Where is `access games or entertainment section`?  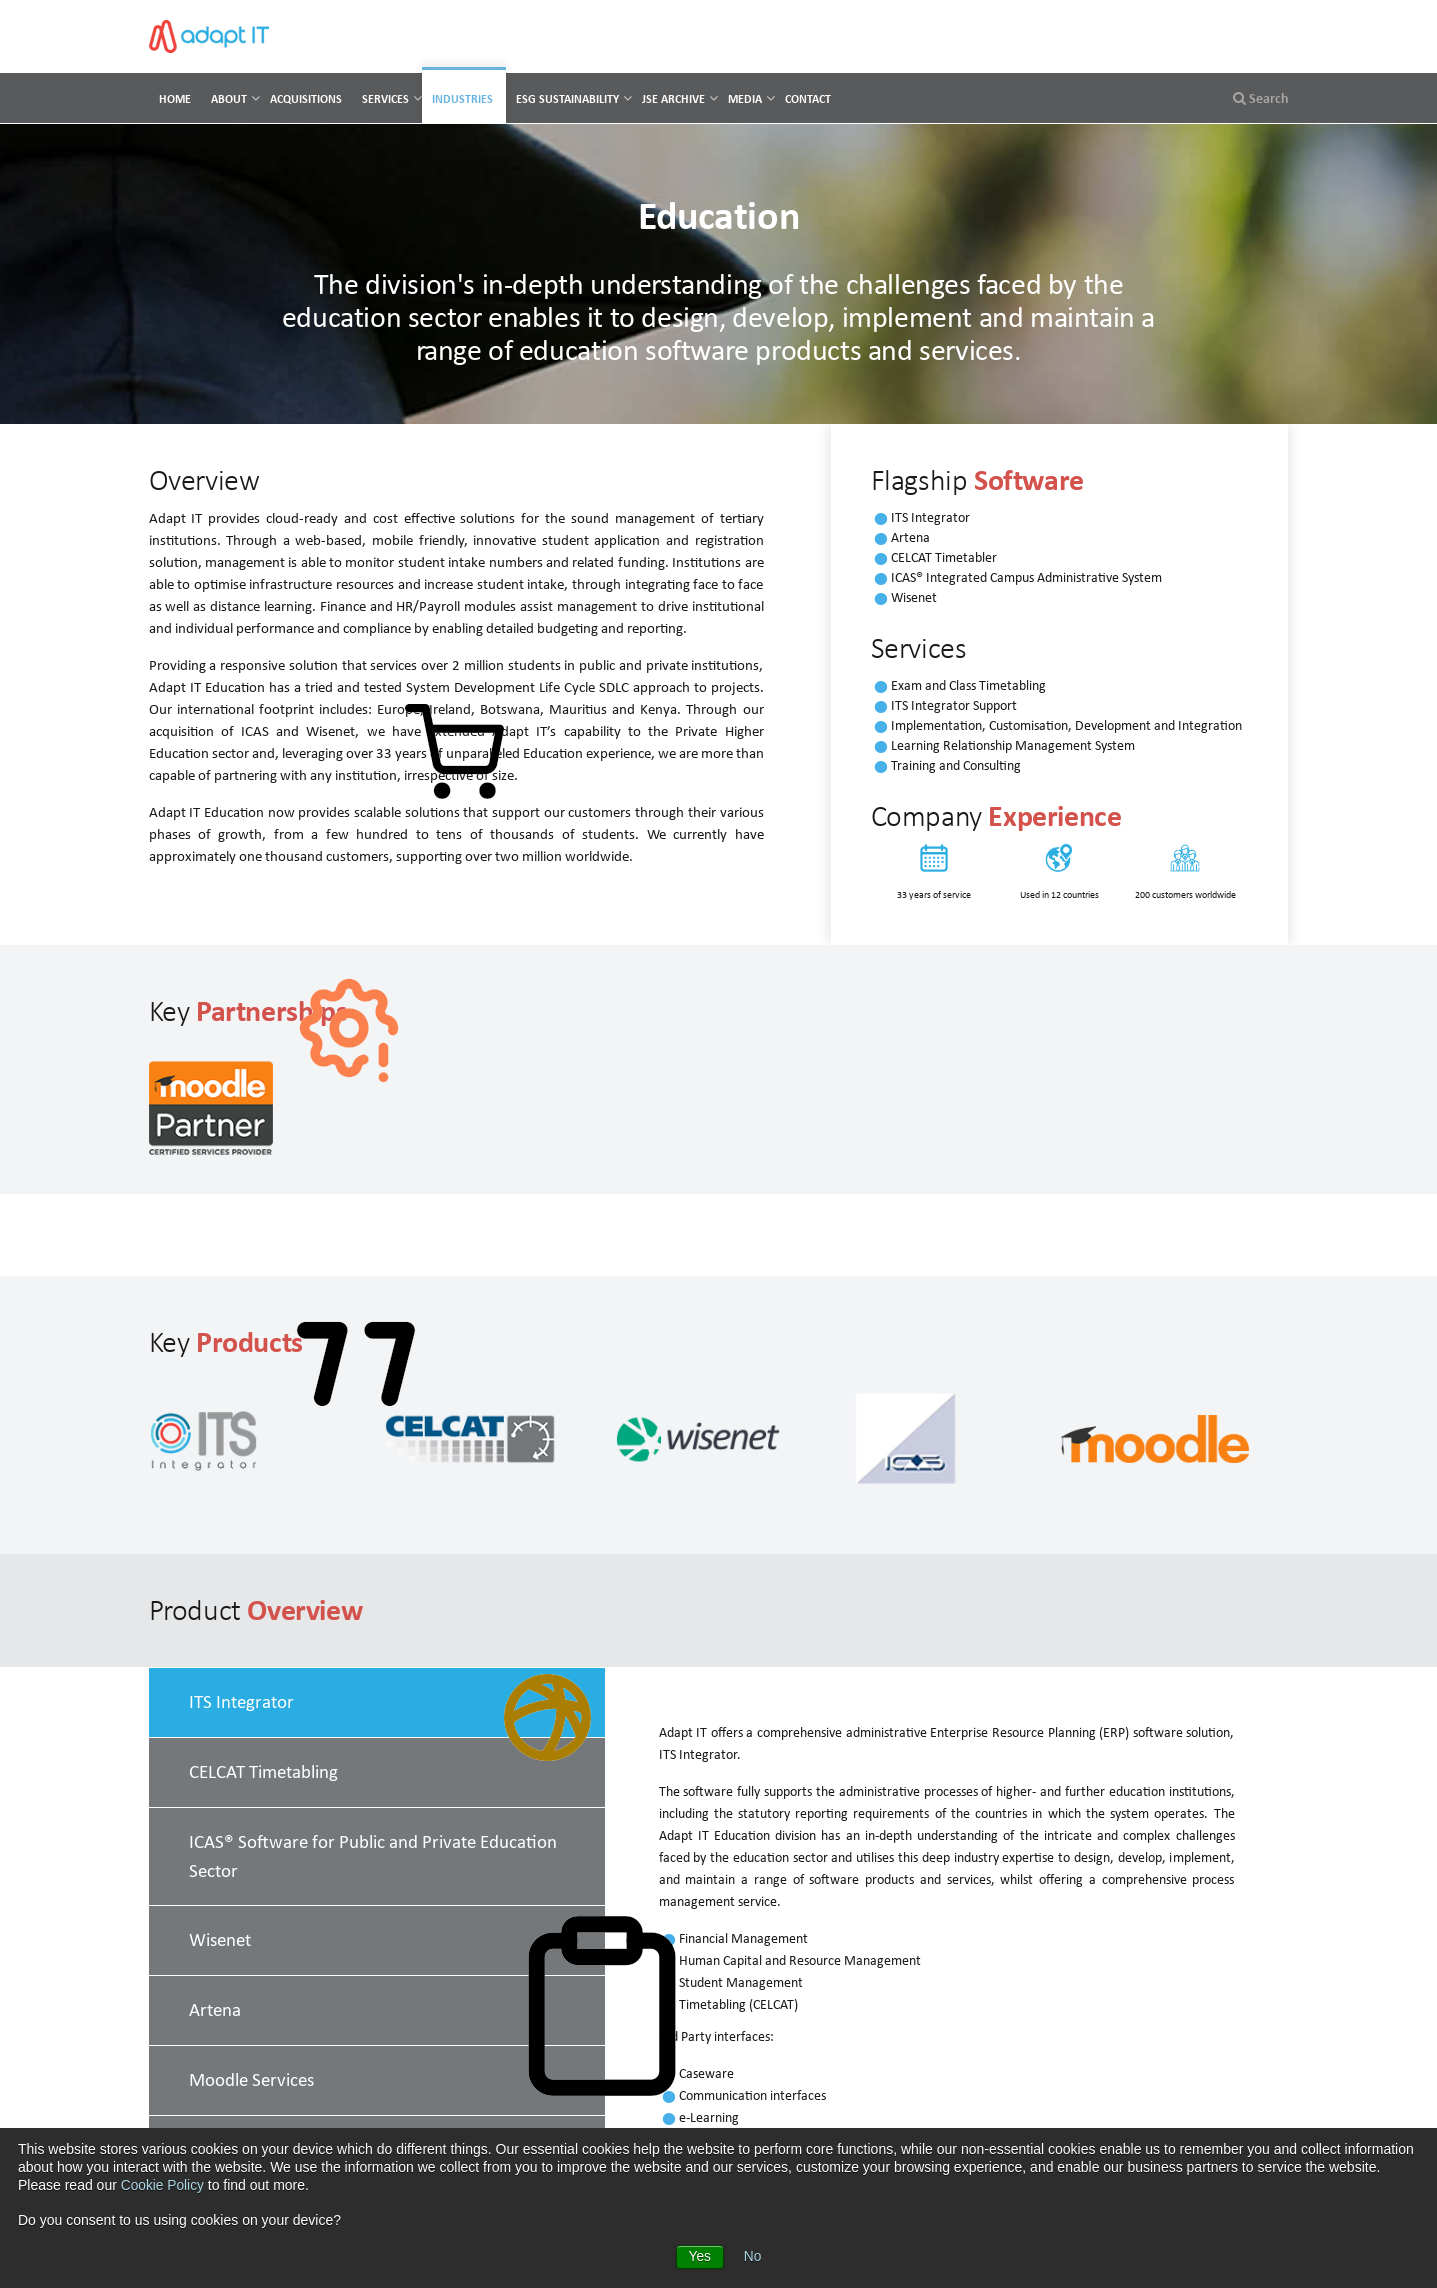 access games or entertainment section is located at coordinates (547, 1717).